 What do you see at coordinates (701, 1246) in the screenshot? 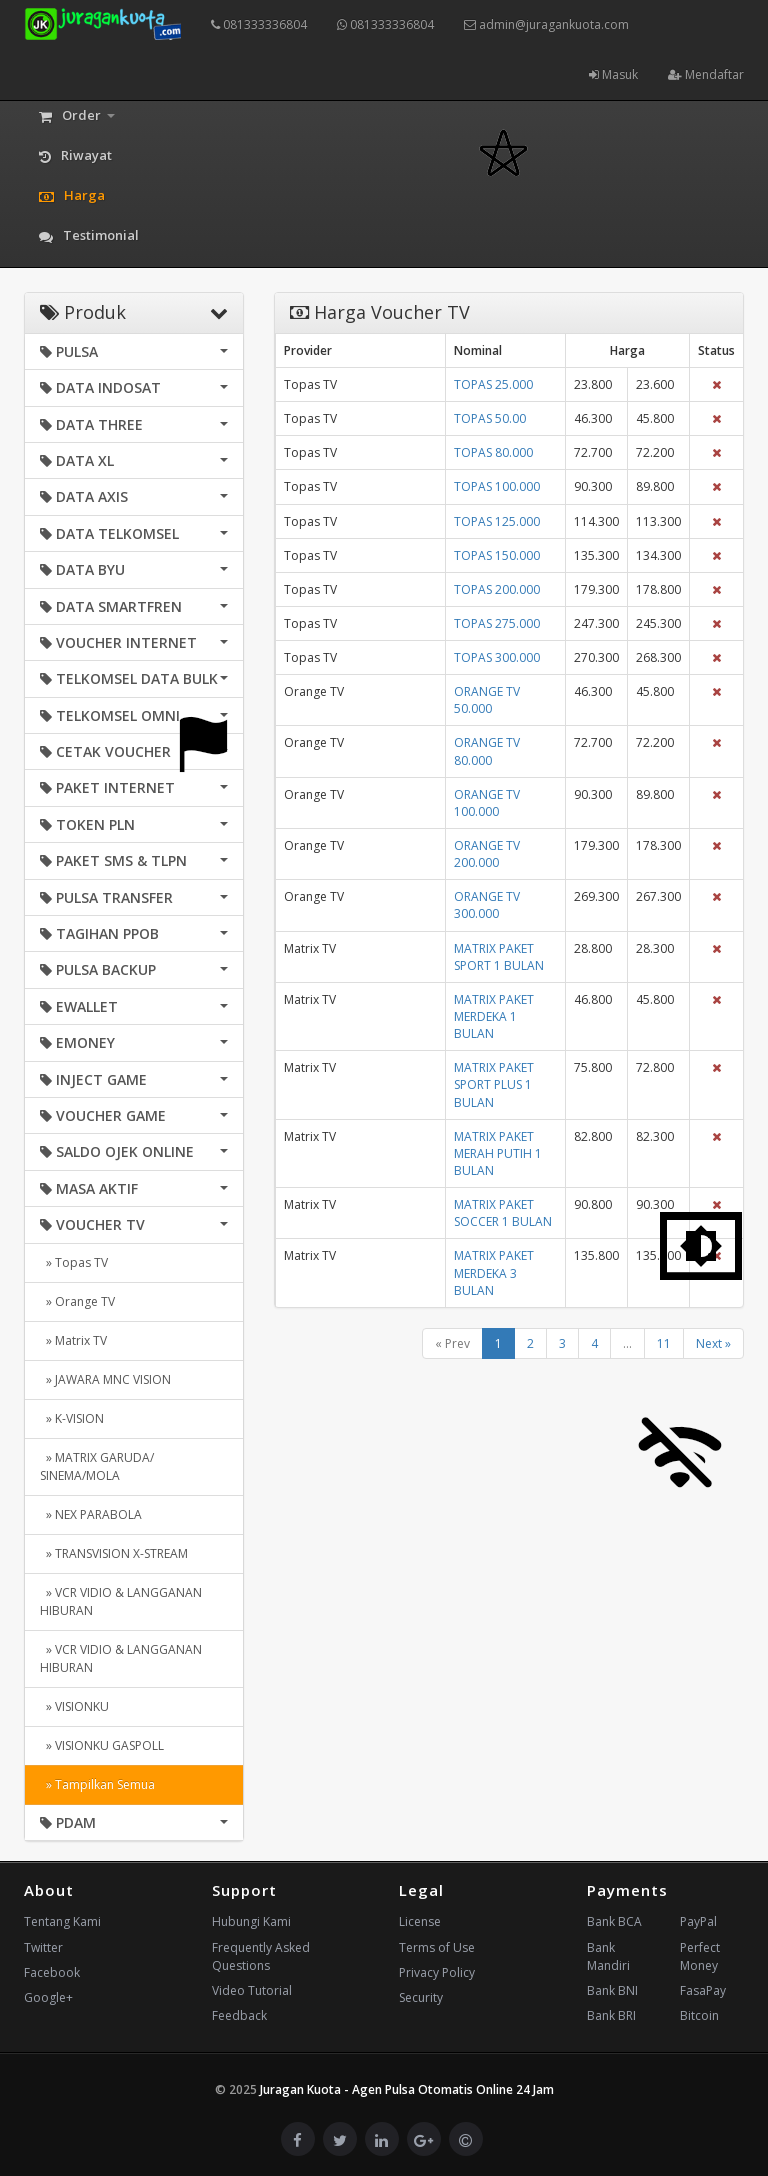
I see `adjust display brightness settings` at bounding box center [701, 1246].